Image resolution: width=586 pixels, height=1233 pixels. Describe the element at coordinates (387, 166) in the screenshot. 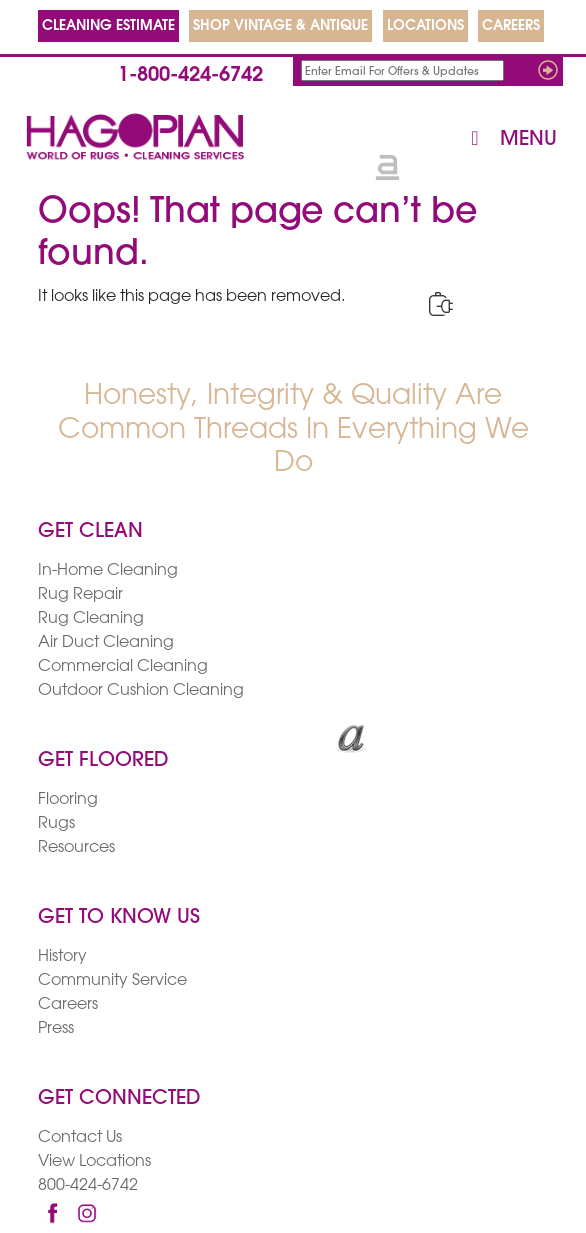

I see `apply underline formatting to selected text` at that location.